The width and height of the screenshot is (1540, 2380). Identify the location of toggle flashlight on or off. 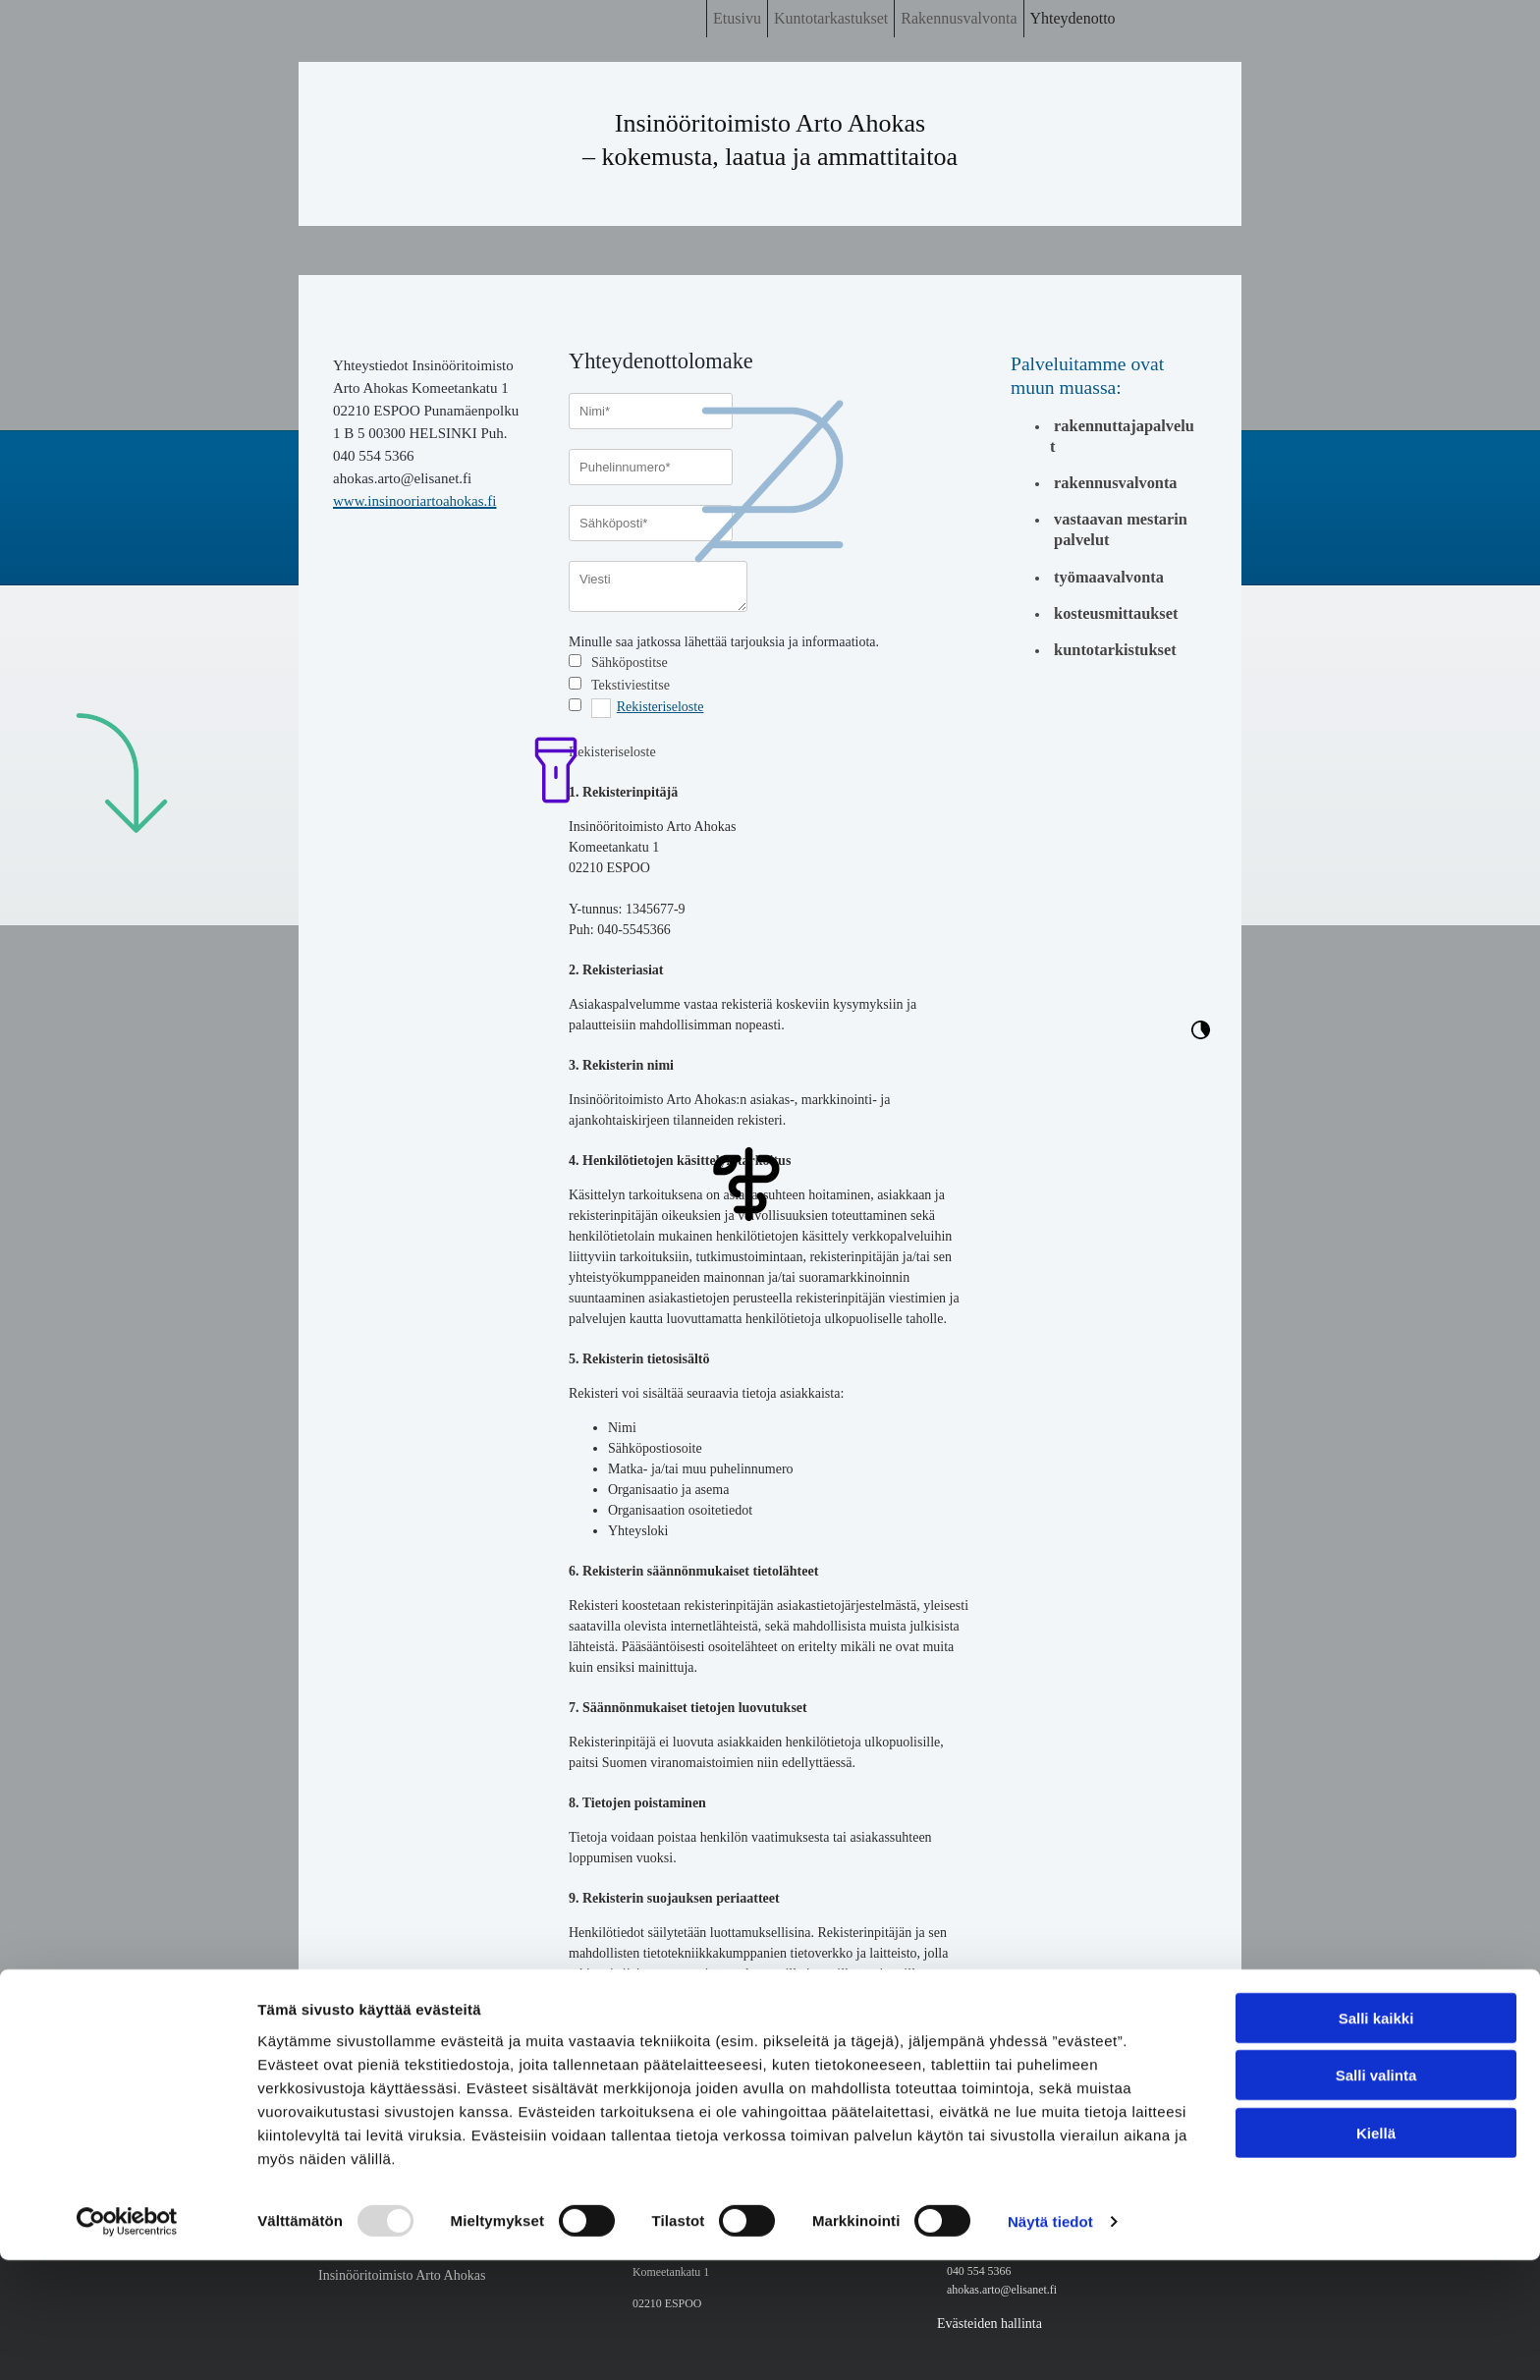
(556, 770).